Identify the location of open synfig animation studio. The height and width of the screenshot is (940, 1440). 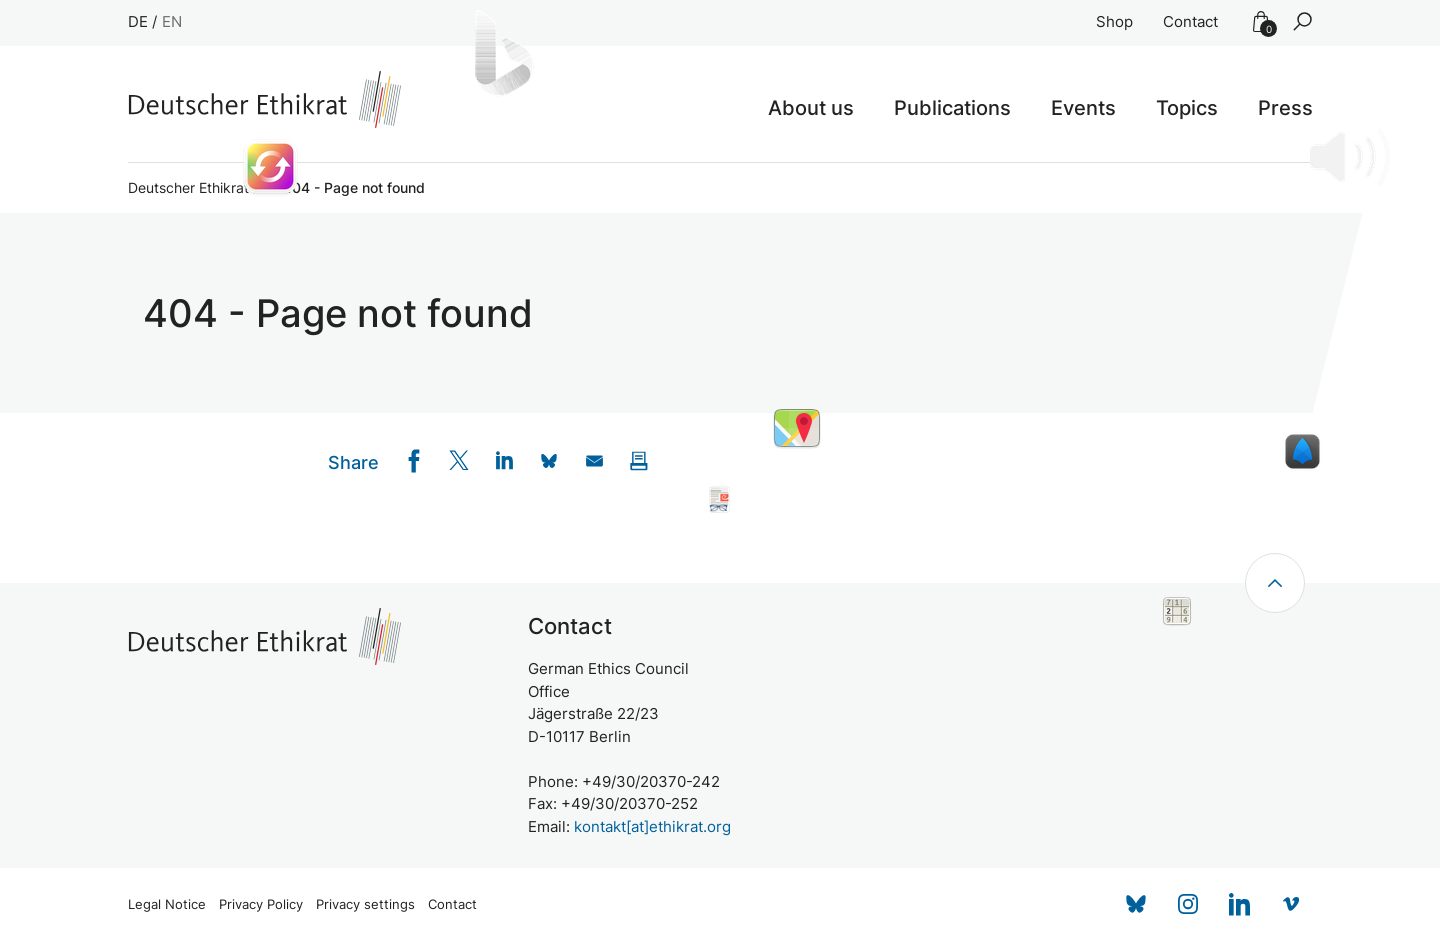
(1302, 451).